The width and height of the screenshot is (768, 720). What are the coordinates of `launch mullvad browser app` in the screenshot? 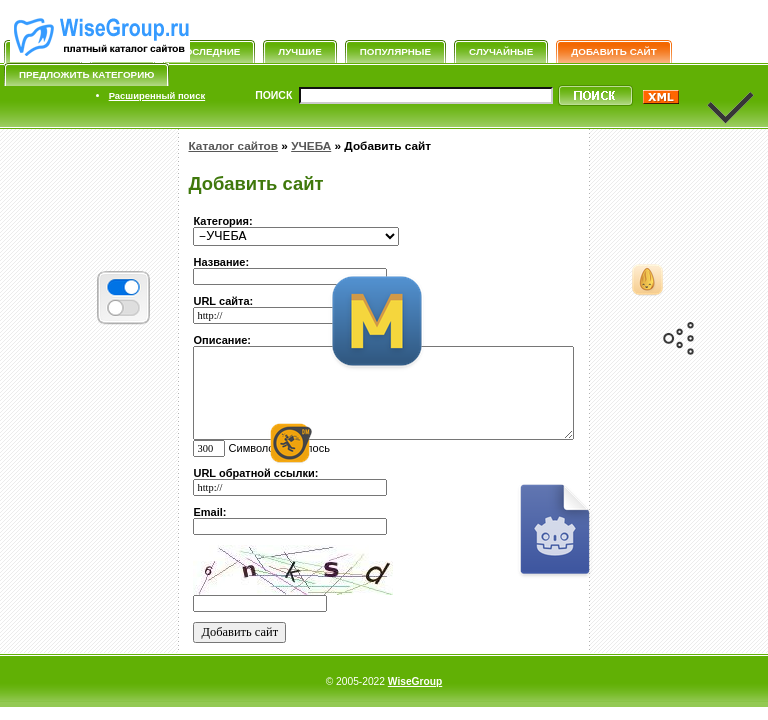 It's located at (377, 321).